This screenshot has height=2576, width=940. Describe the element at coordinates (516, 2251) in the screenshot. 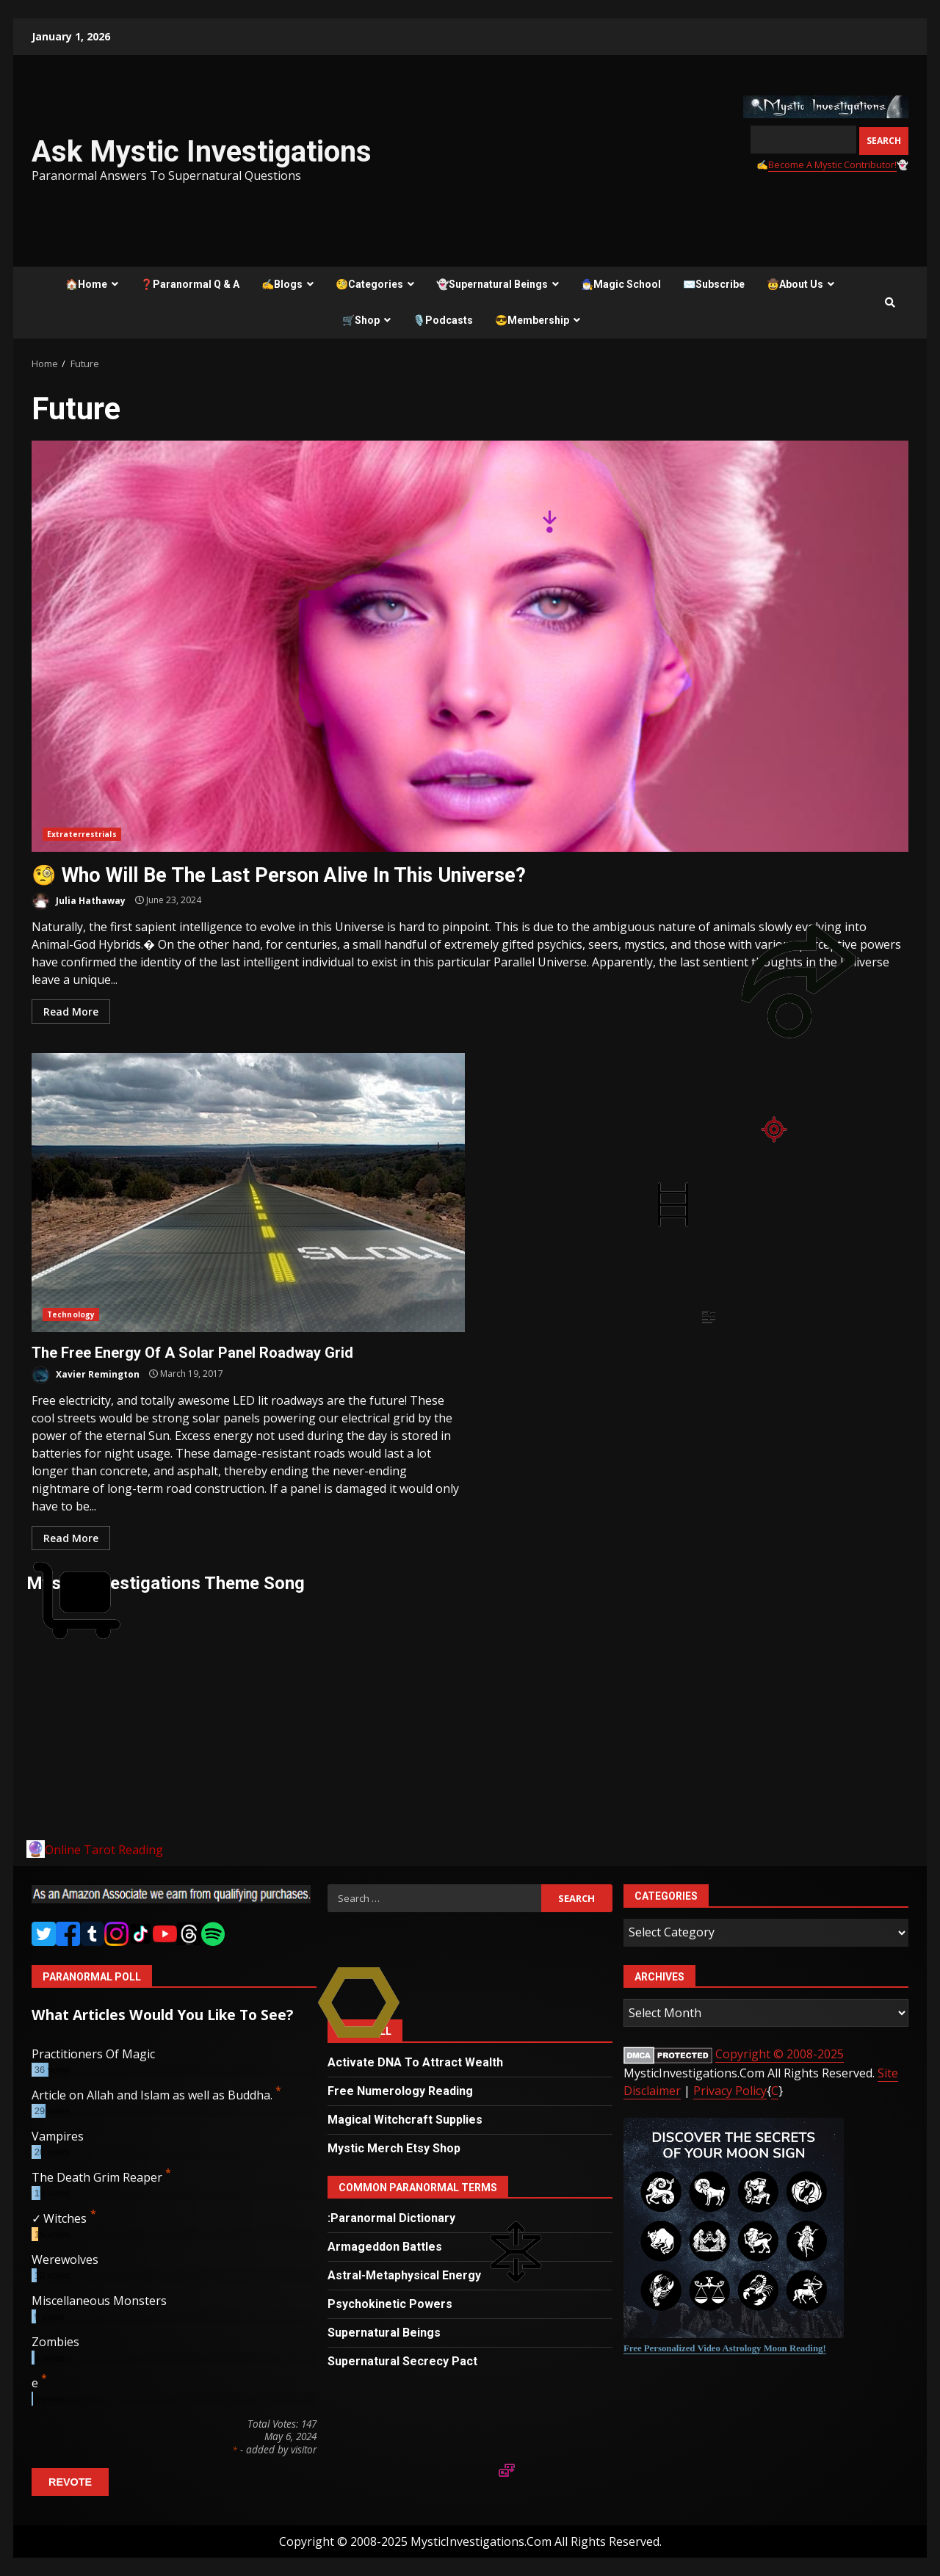

I see `expand all collapsed sections` at that location.